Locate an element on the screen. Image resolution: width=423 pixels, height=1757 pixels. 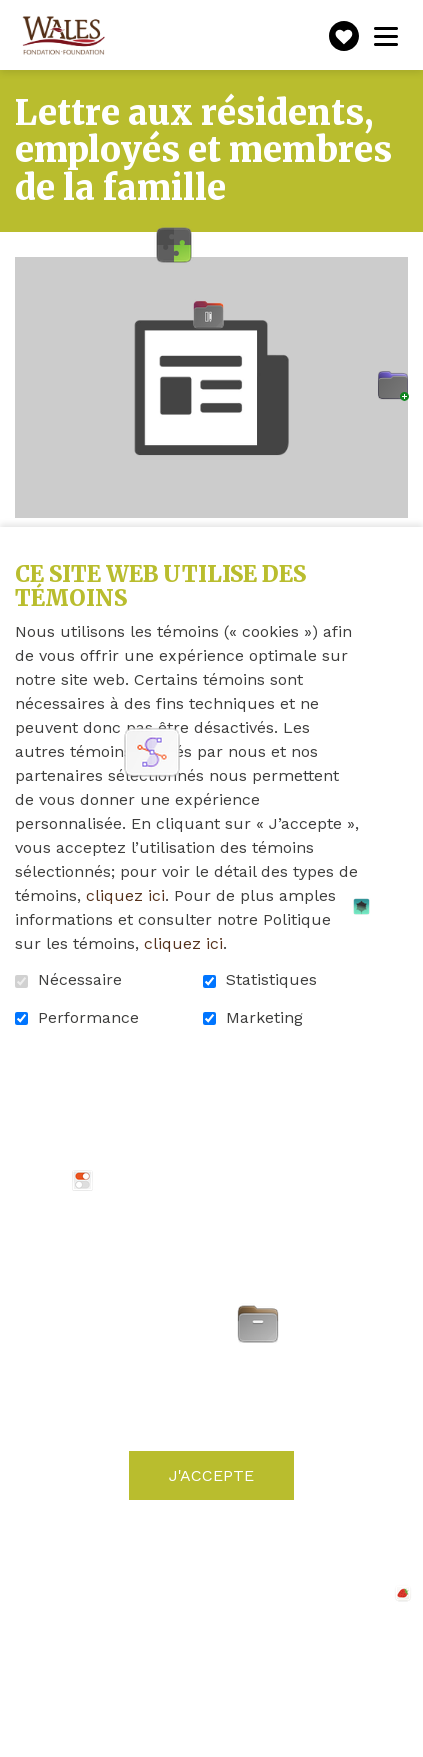
compressed SVG vector image file is located at coordinates (152, 751).